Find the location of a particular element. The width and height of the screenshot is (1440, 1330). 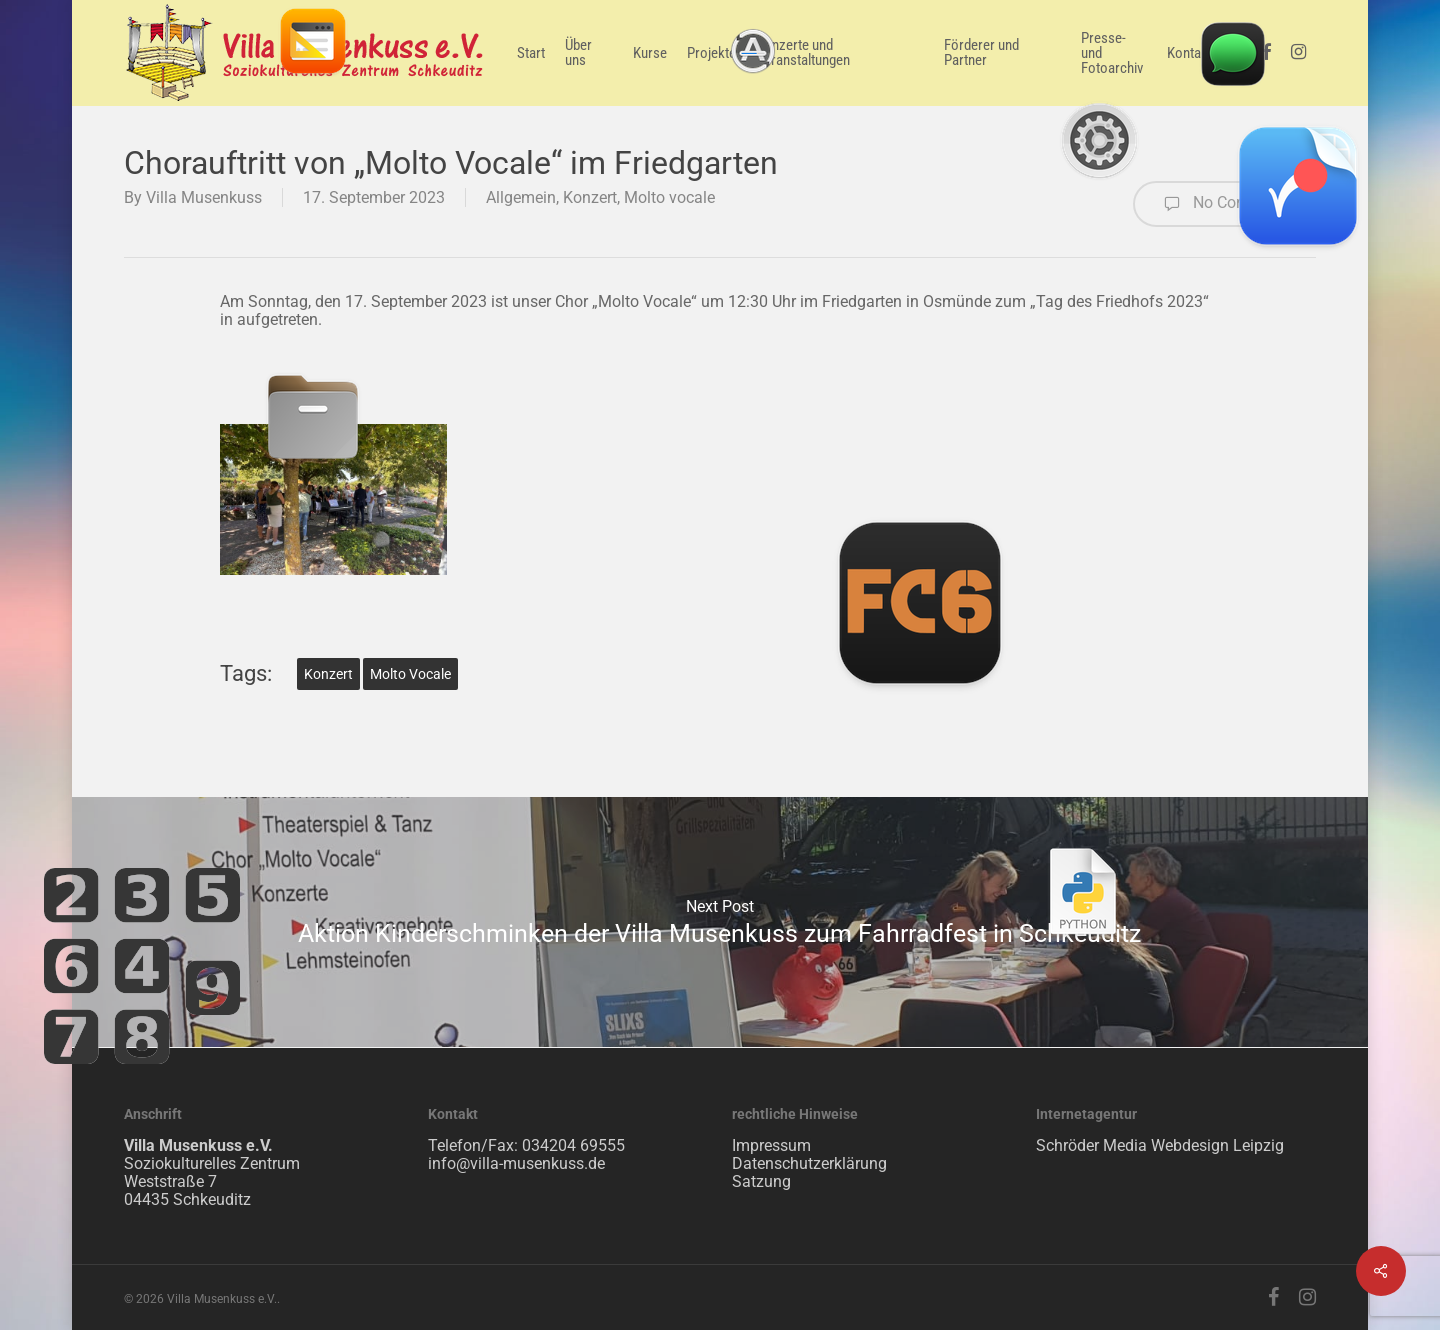

open Cambalache GTK UI designer app is located at coordinates (313, 41).